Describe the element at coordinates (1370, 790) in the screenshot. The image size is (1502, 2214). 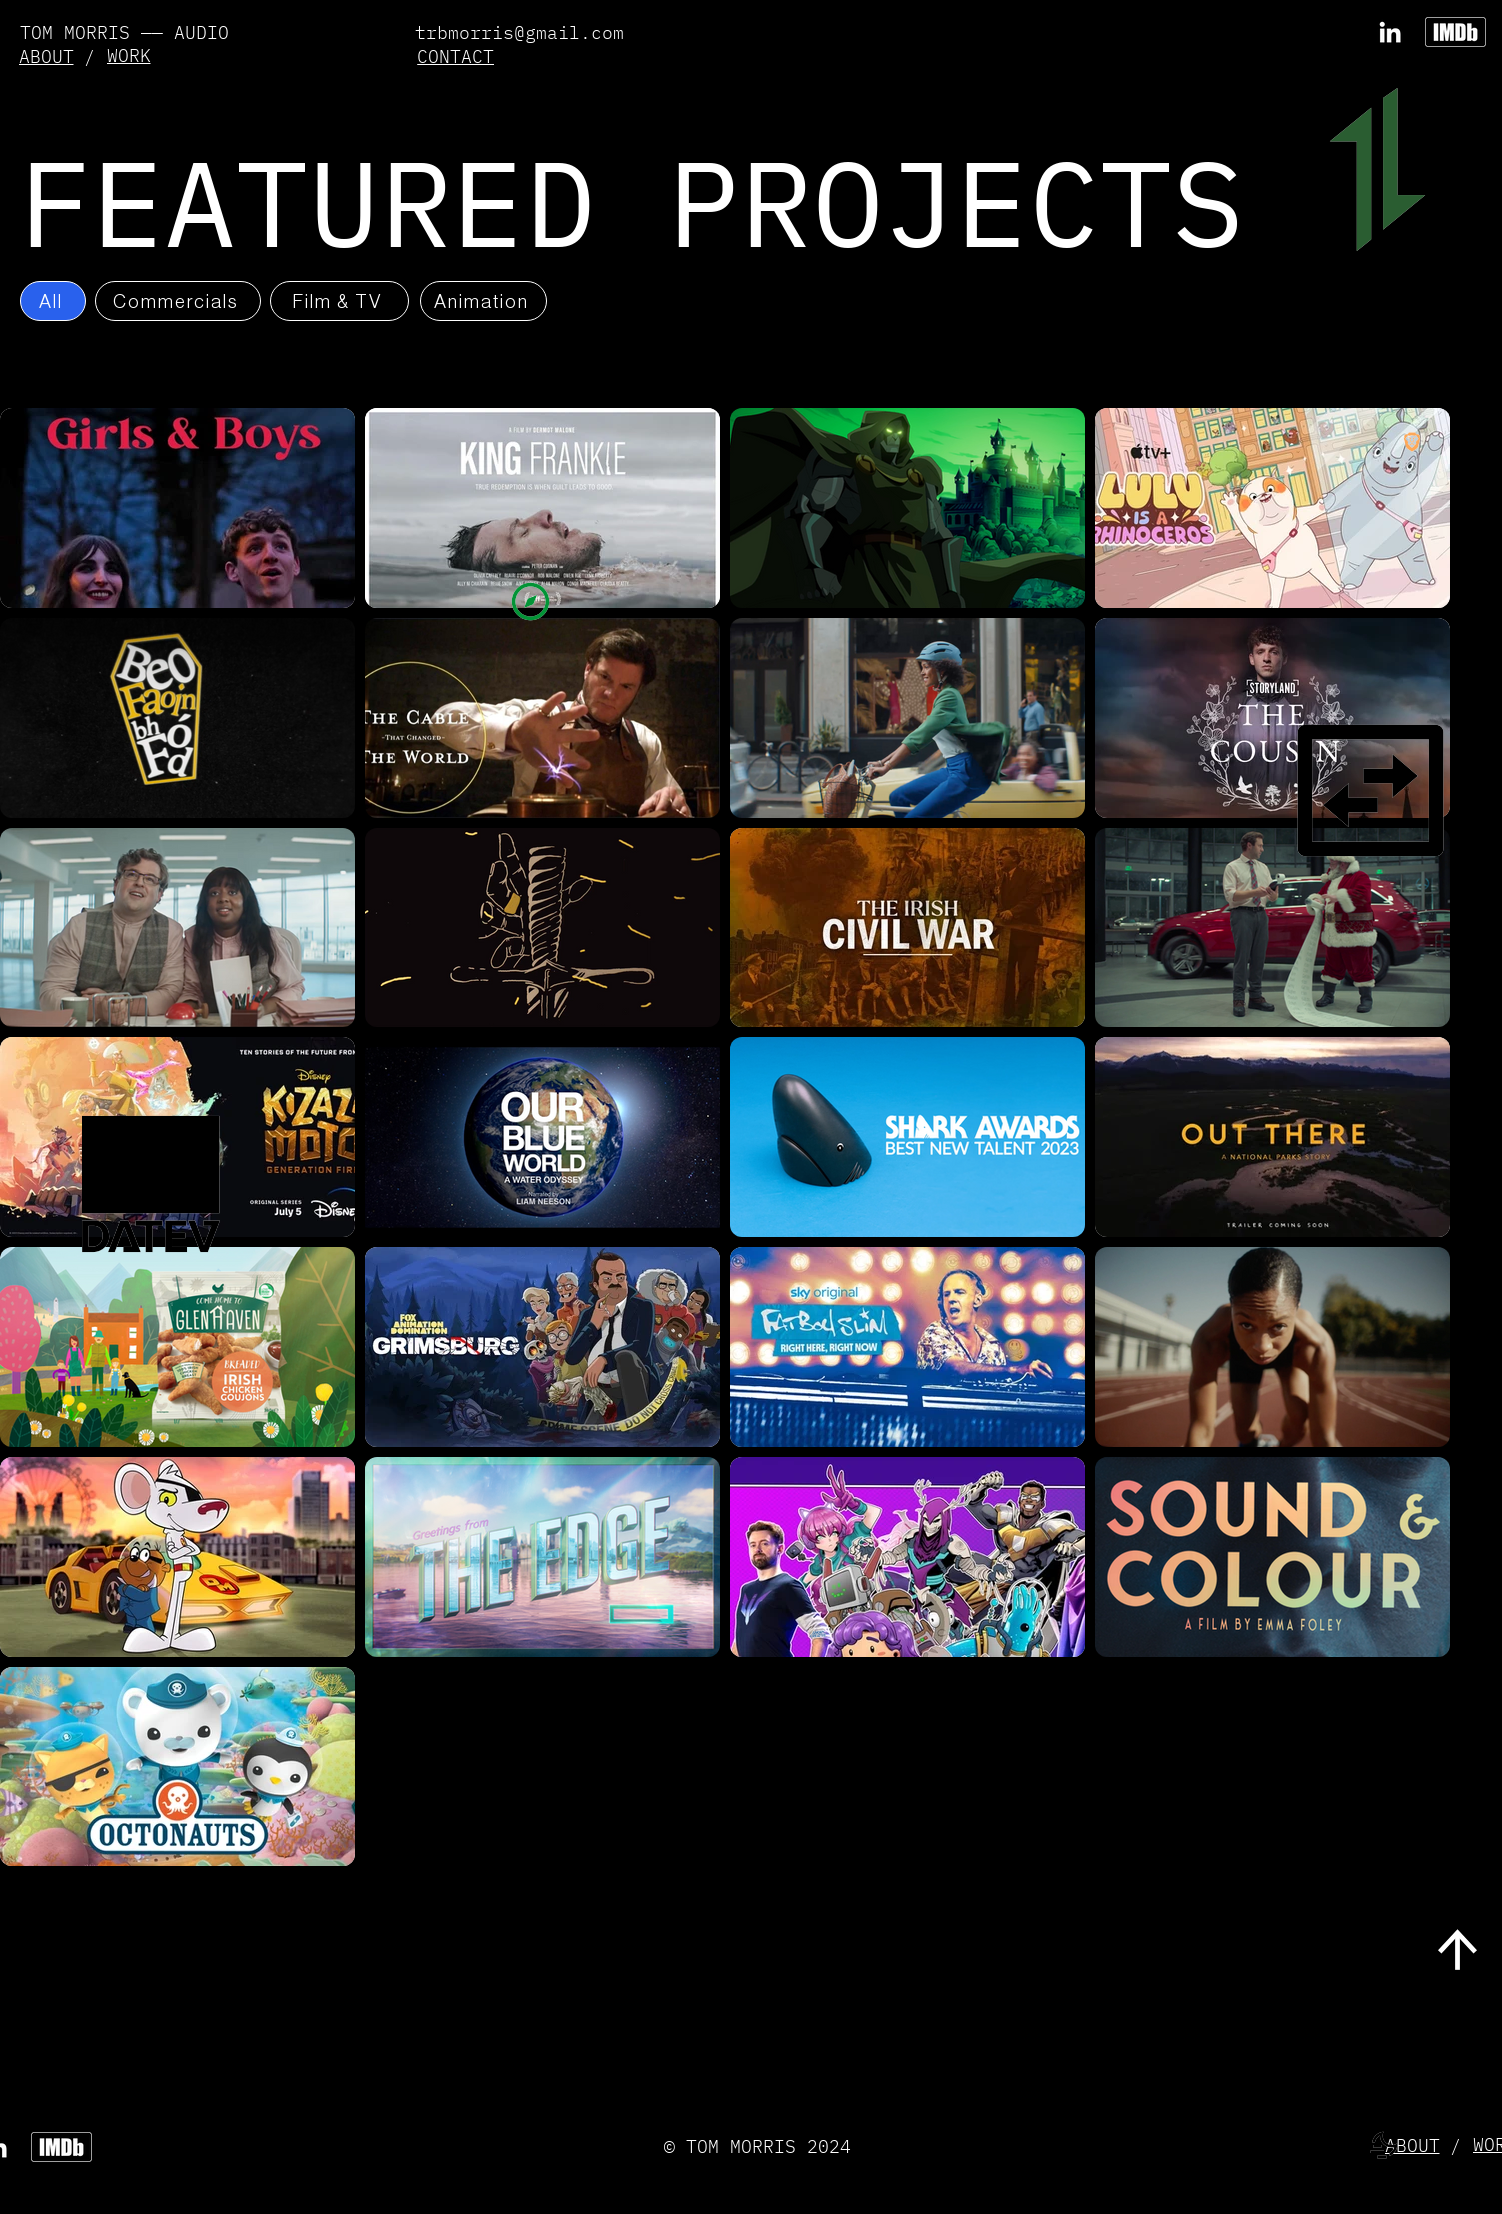
I see `swap or exchange items` at that location.